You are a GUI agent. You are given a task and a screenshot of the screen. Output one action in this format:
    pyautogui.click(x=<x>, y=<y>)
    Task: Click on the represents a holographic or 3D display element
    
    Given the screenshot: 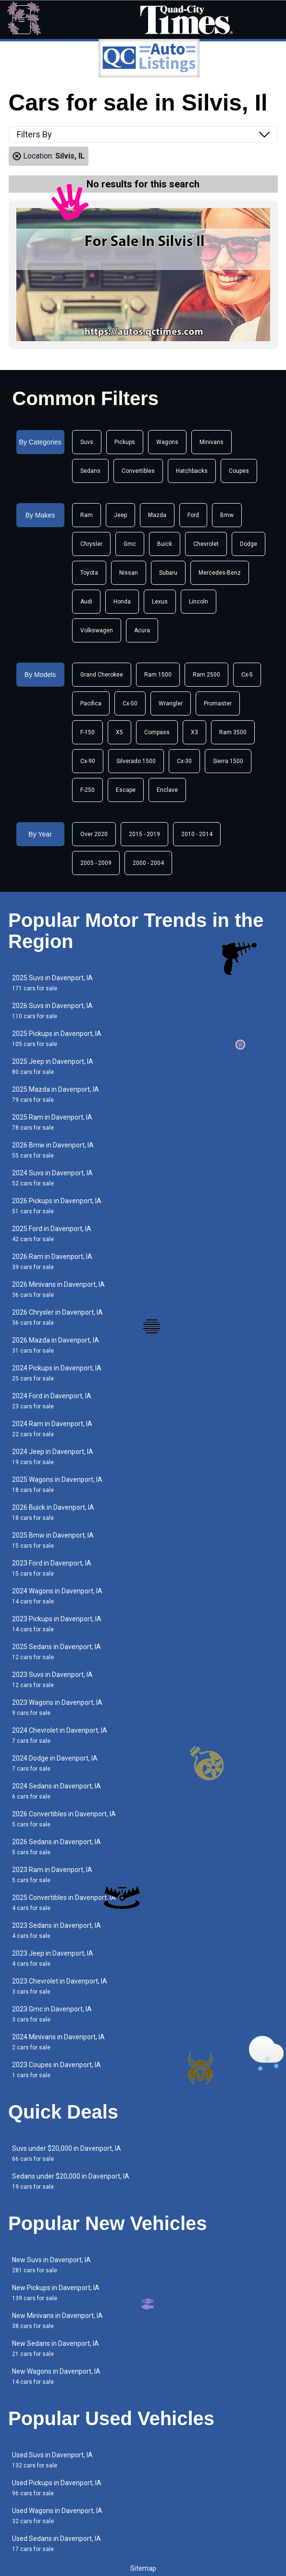 What is the action you would take?
    pyautogui.click(x=151, y=1326)
    